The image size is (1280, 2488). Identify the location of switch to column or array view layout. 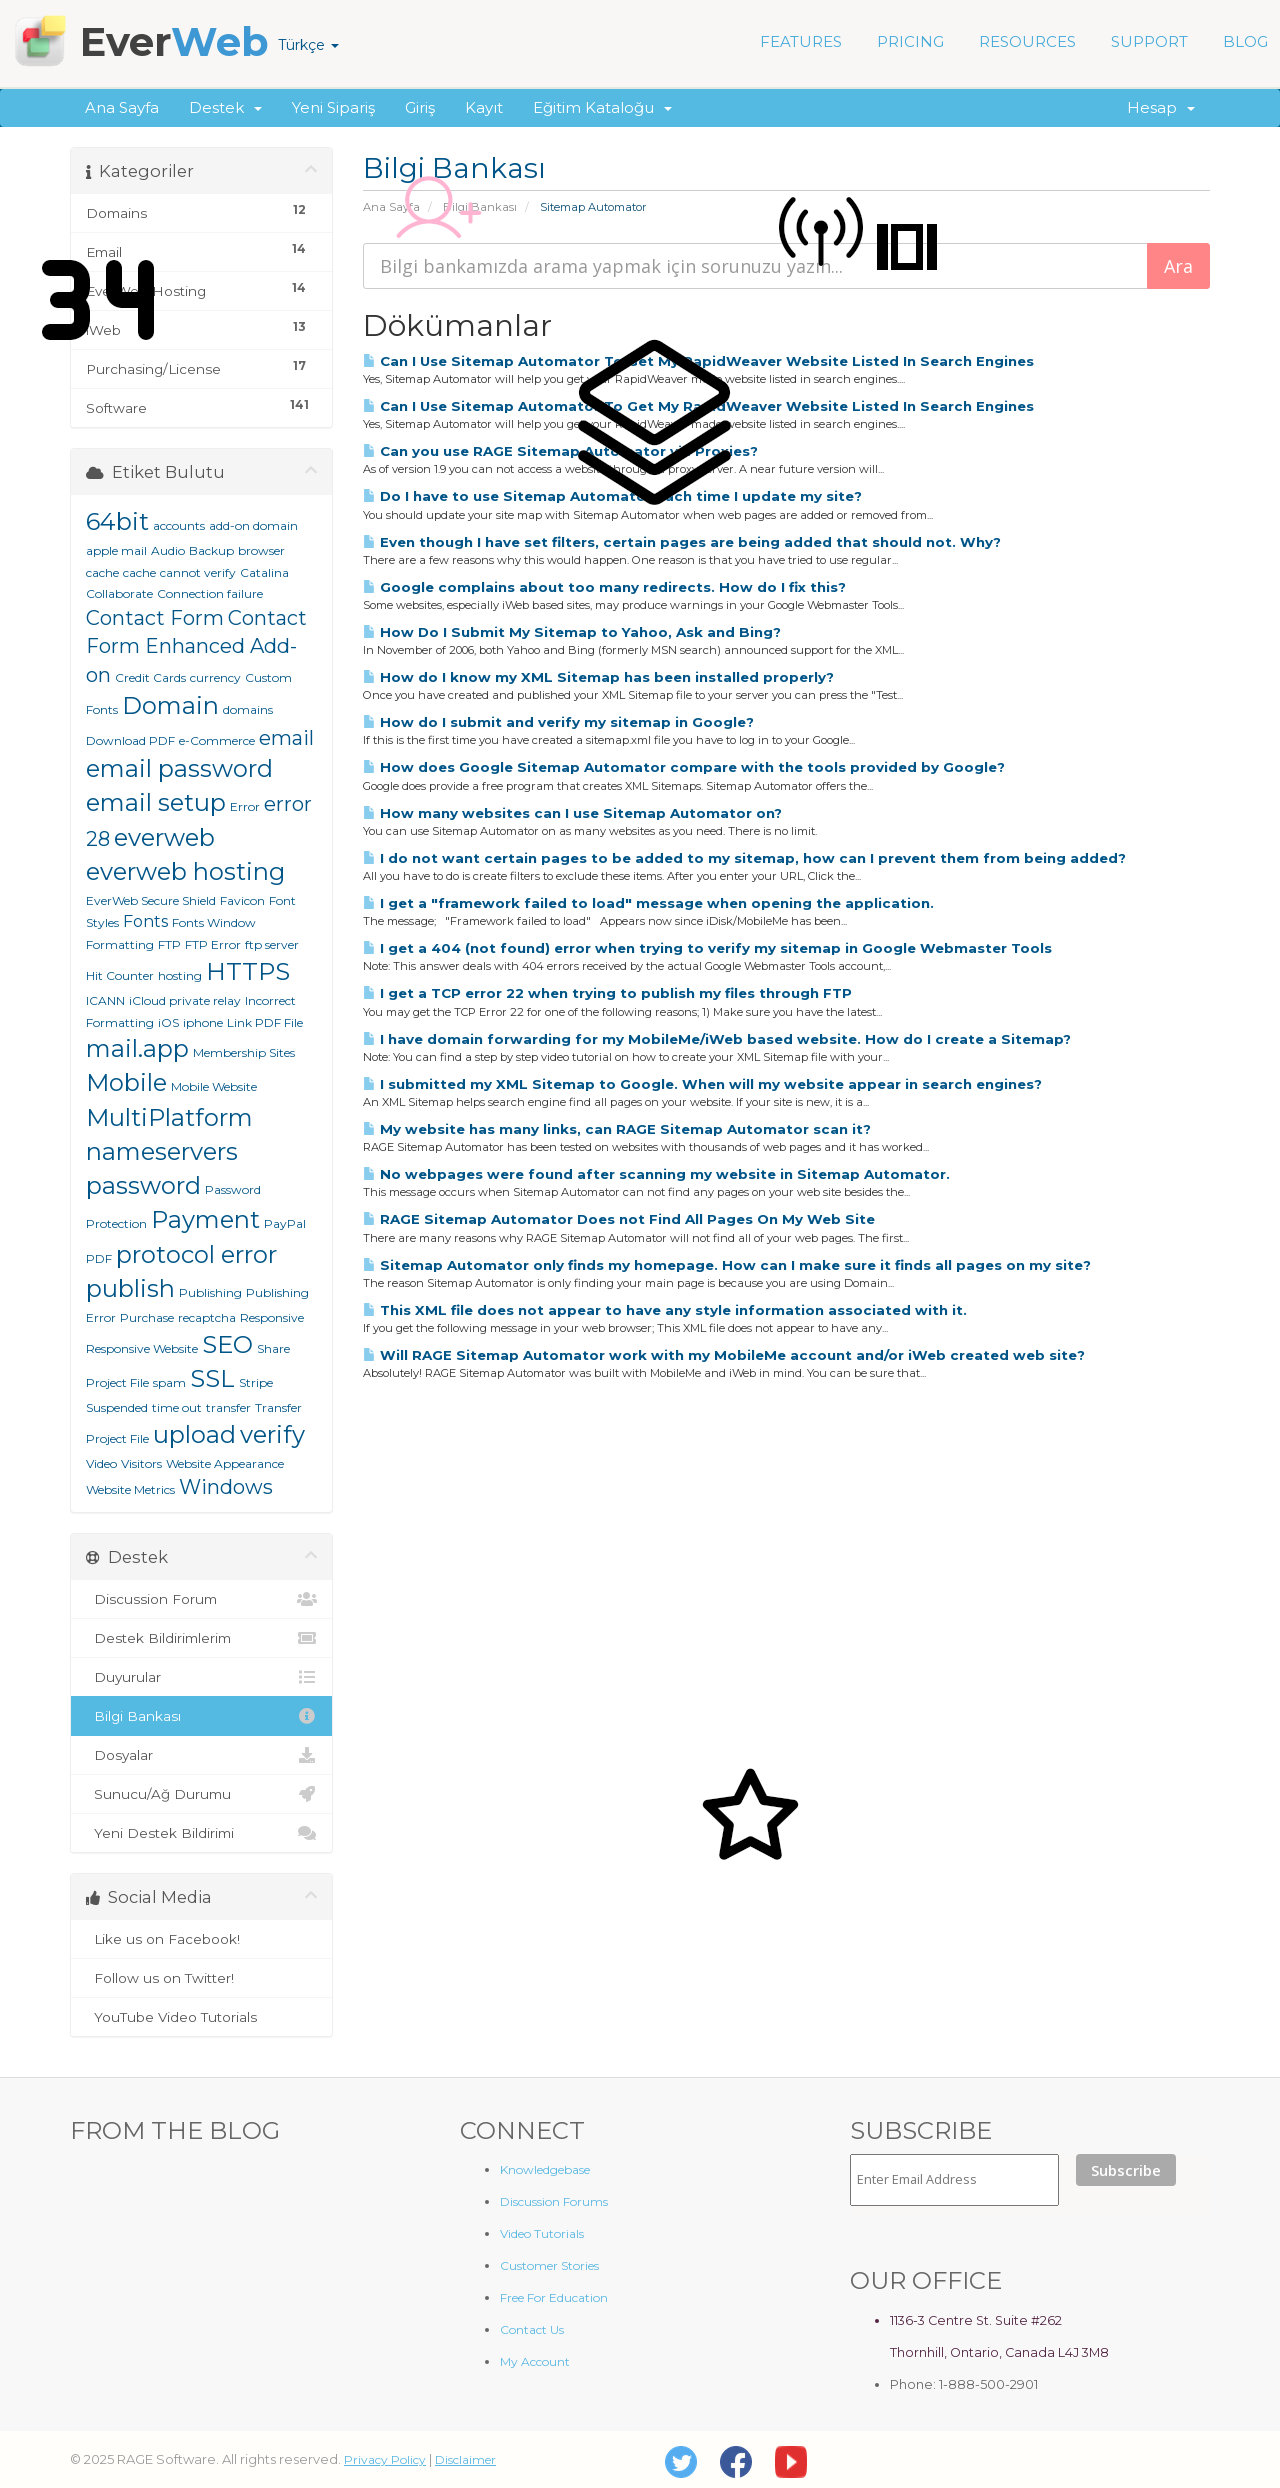
(905, 248).